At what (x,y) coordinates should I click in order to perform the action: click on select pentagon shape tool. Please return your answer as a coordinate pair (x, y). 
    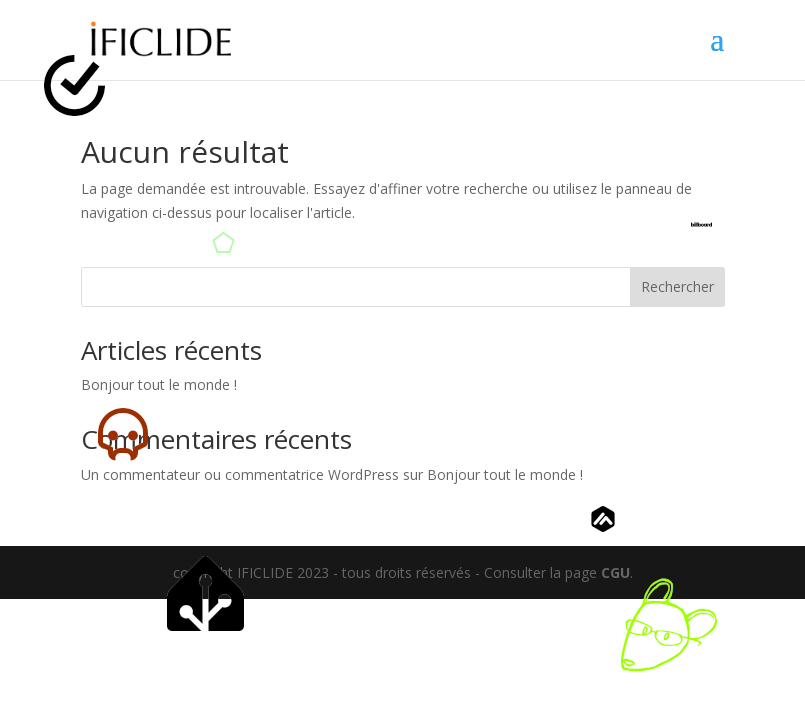
    Looking at the image, I should click on (223, 243).